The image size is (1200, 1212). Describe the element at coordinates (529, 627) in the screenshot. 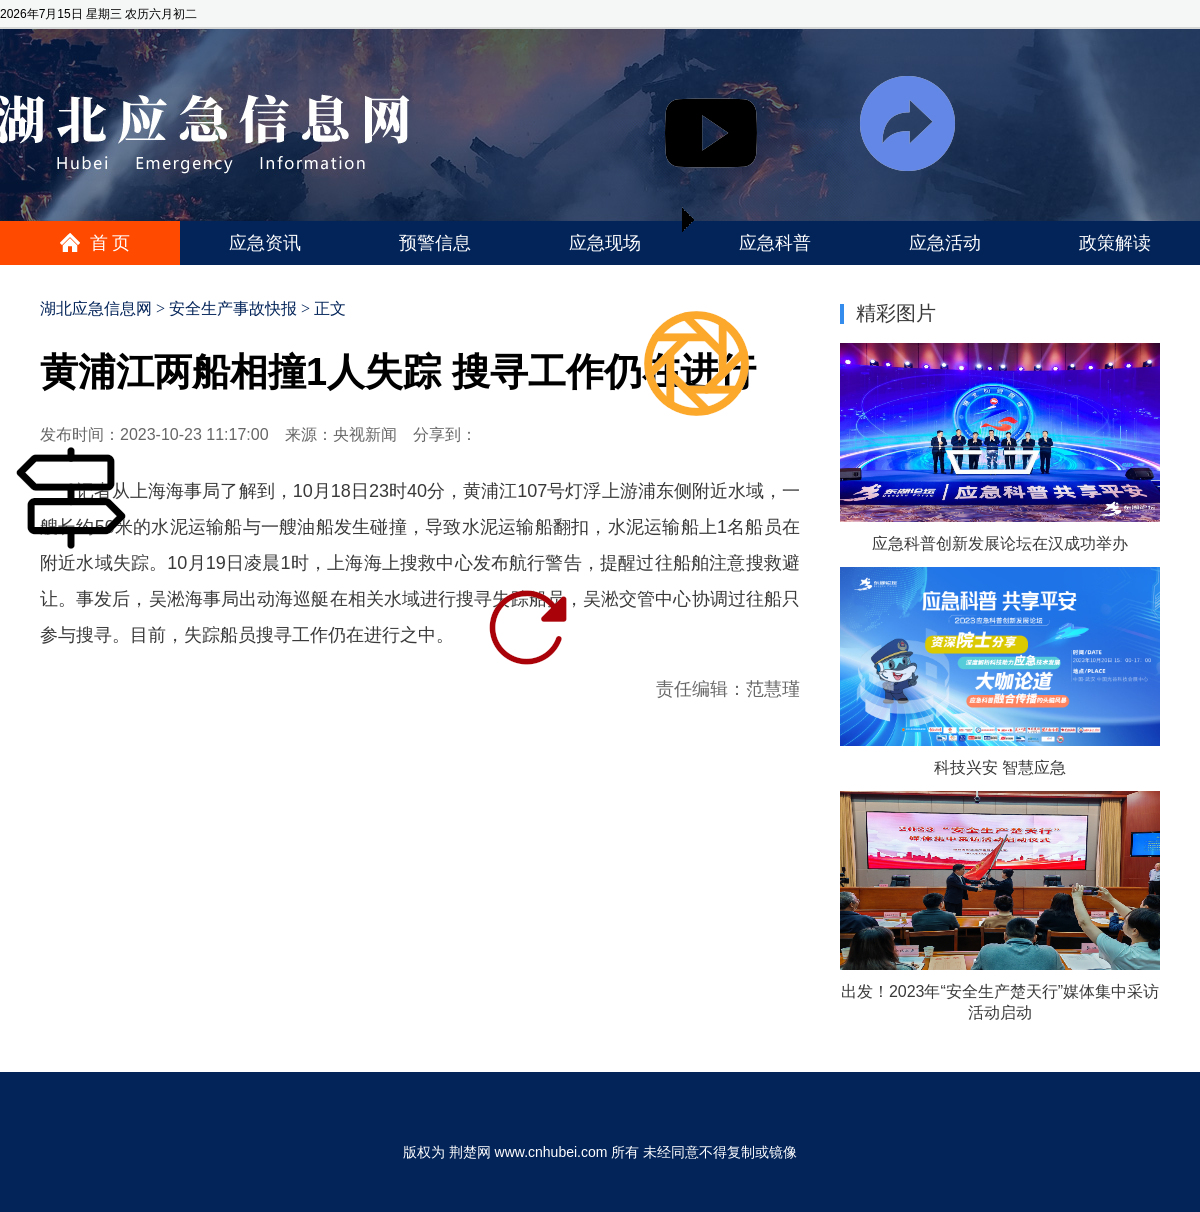

I see `refresh or reload the current page` at that location.